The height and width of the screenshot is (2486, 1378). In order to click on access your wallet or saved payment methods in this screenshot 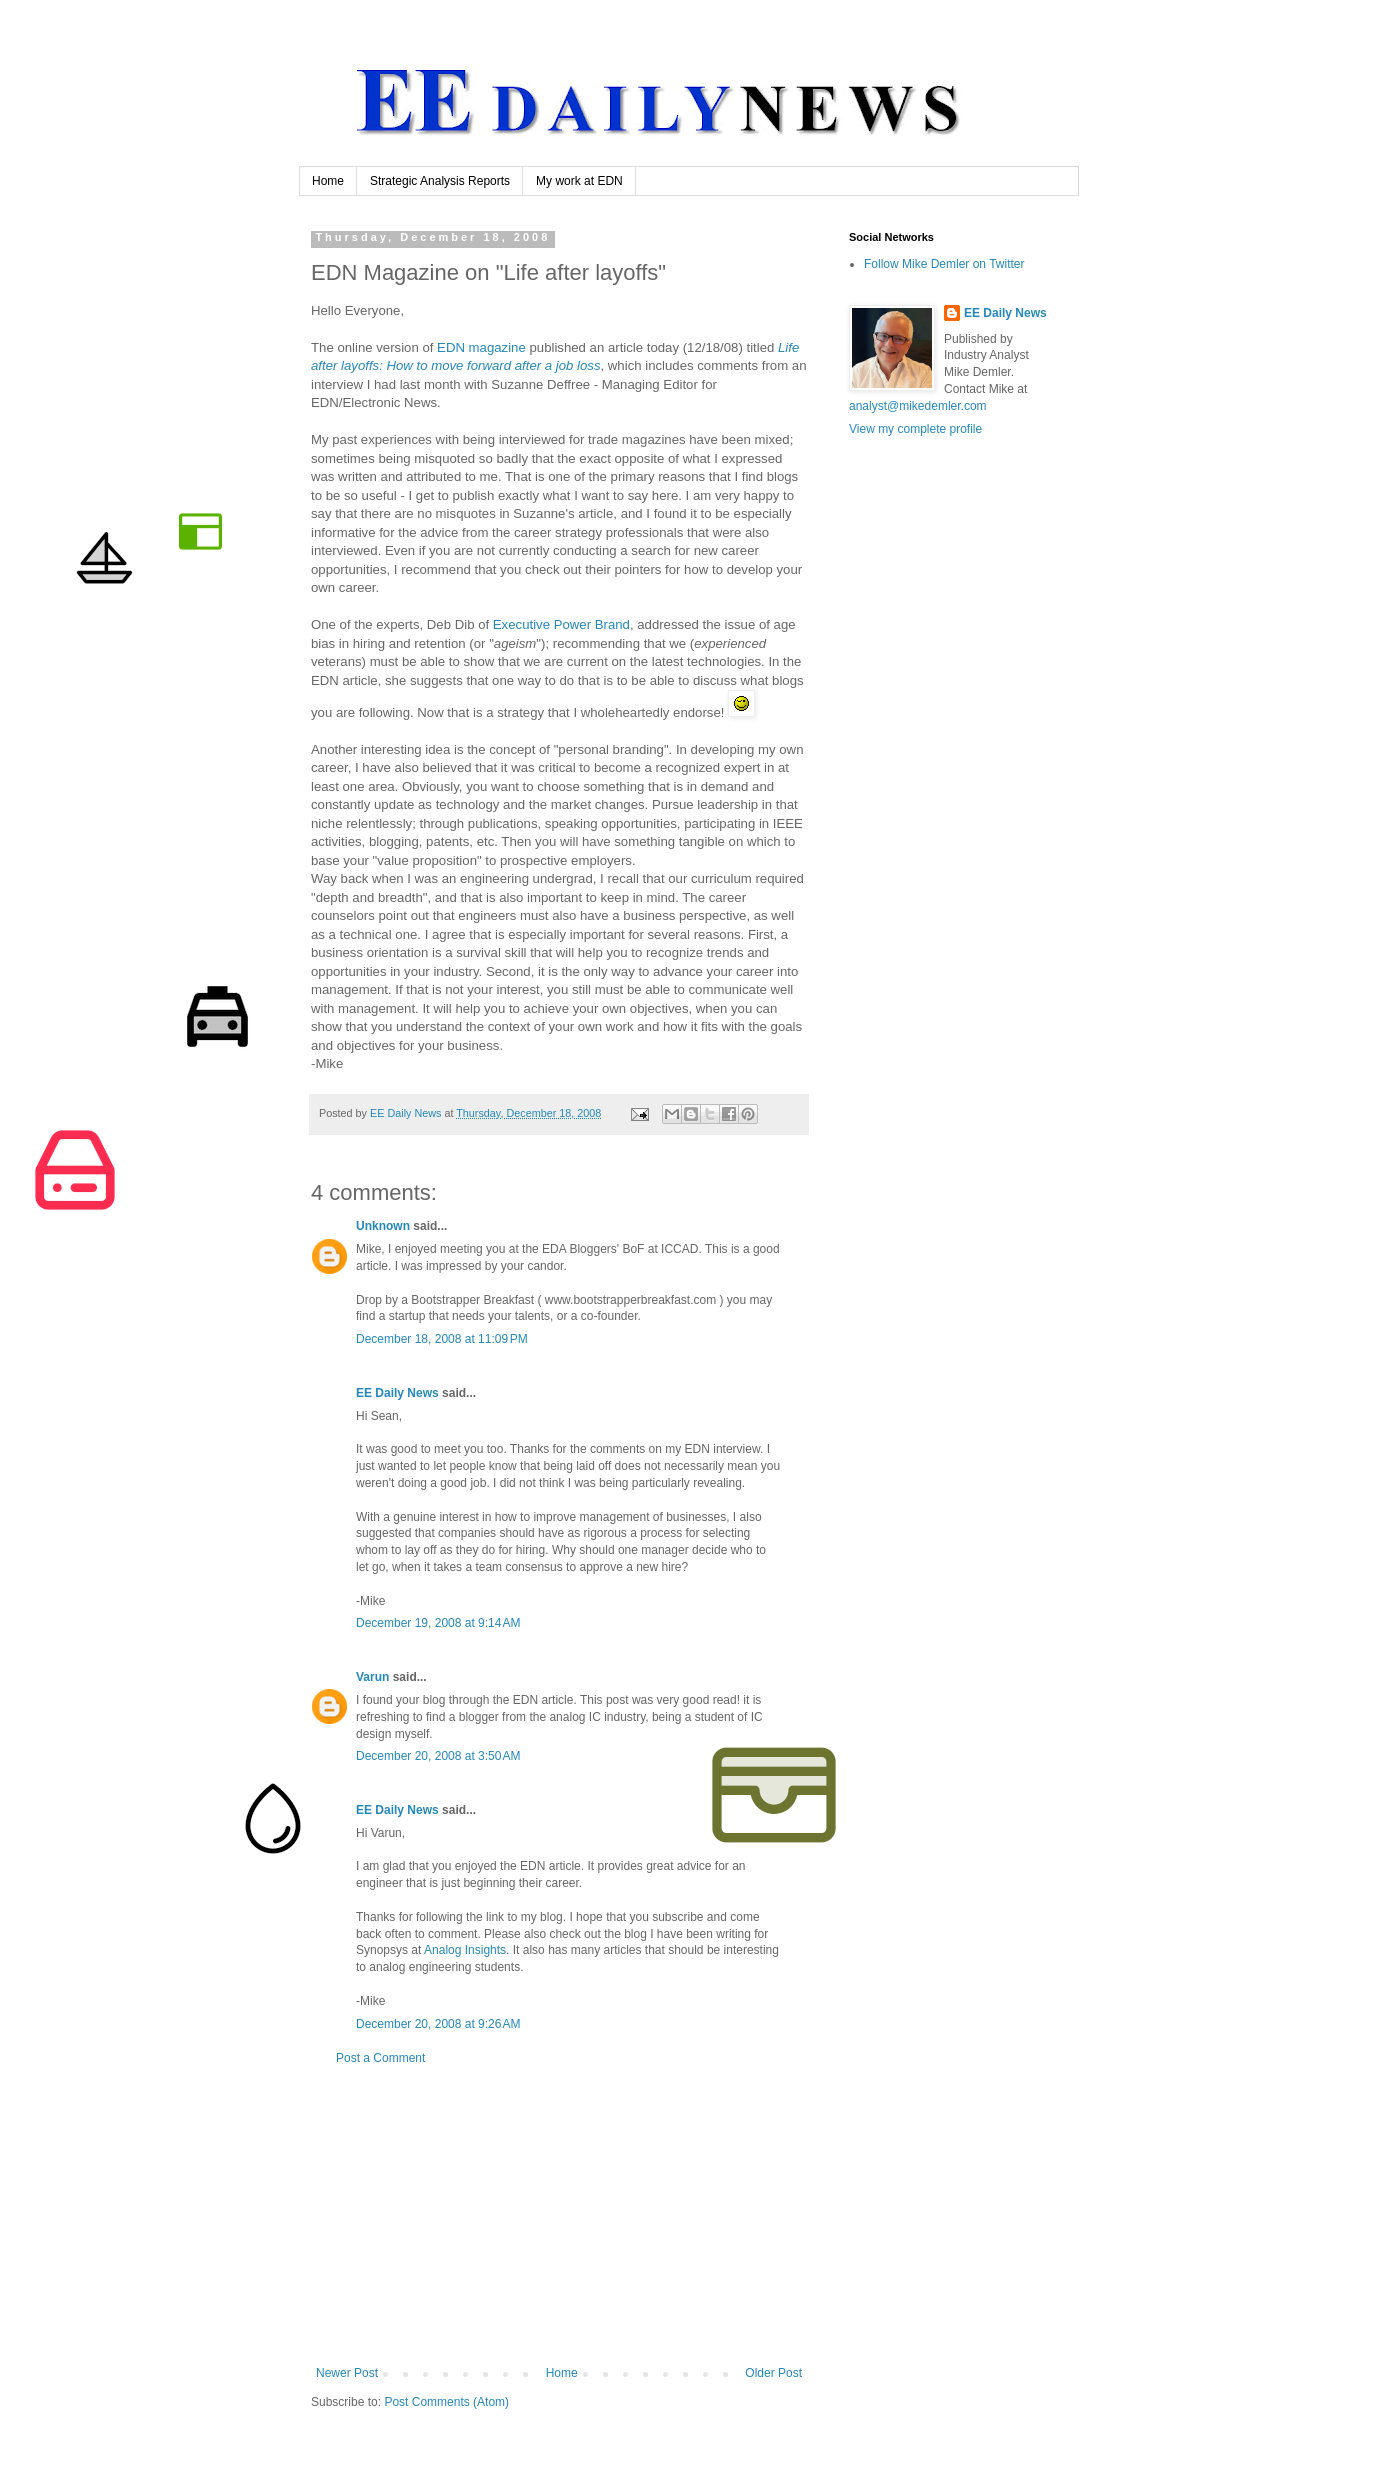, I will do `click(774, 1795)`.